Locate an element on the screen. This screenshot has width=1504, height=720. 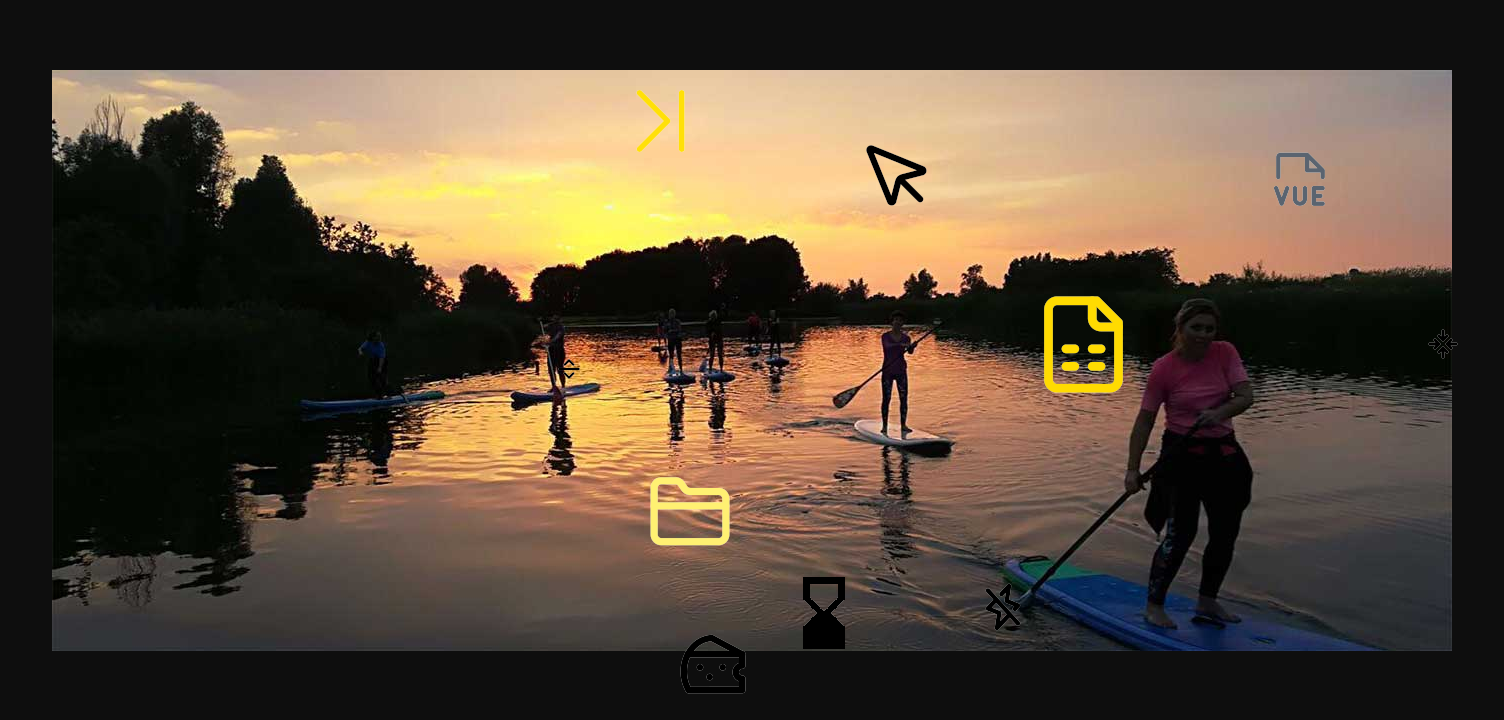
cursor or pointer indicator is located at coordinates (898, 177).